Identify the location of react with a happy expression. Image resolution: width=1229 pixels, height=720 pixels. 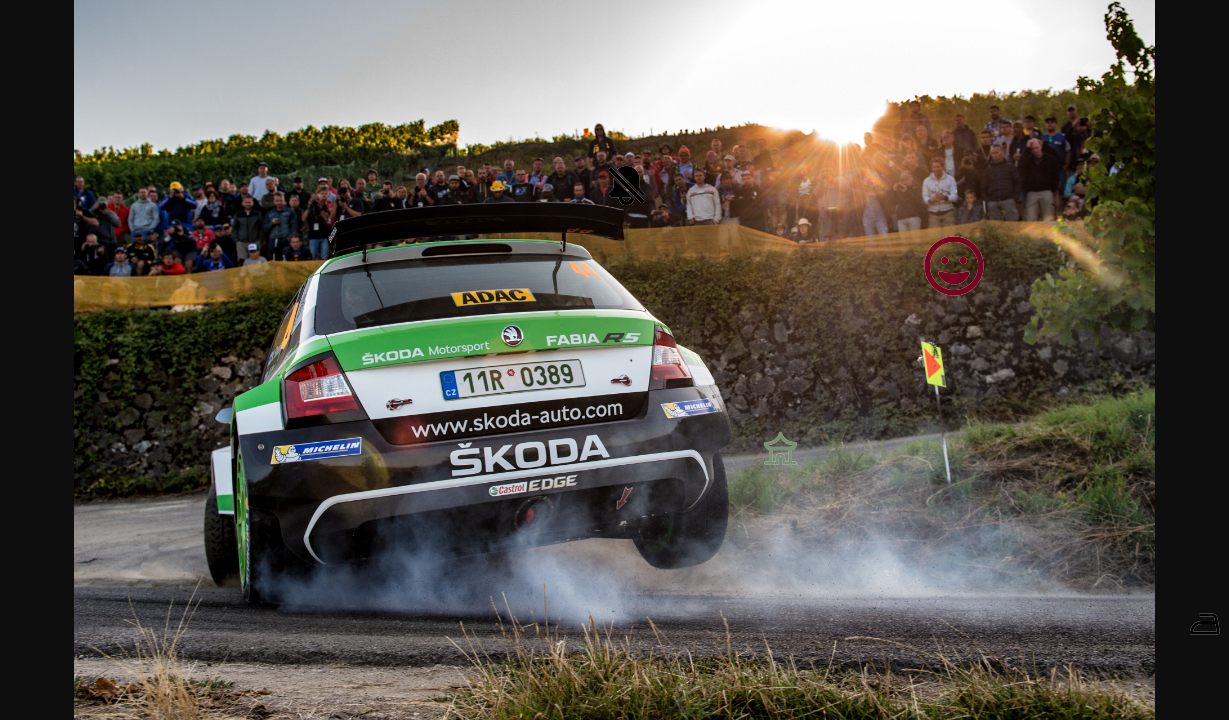
(954, 266).